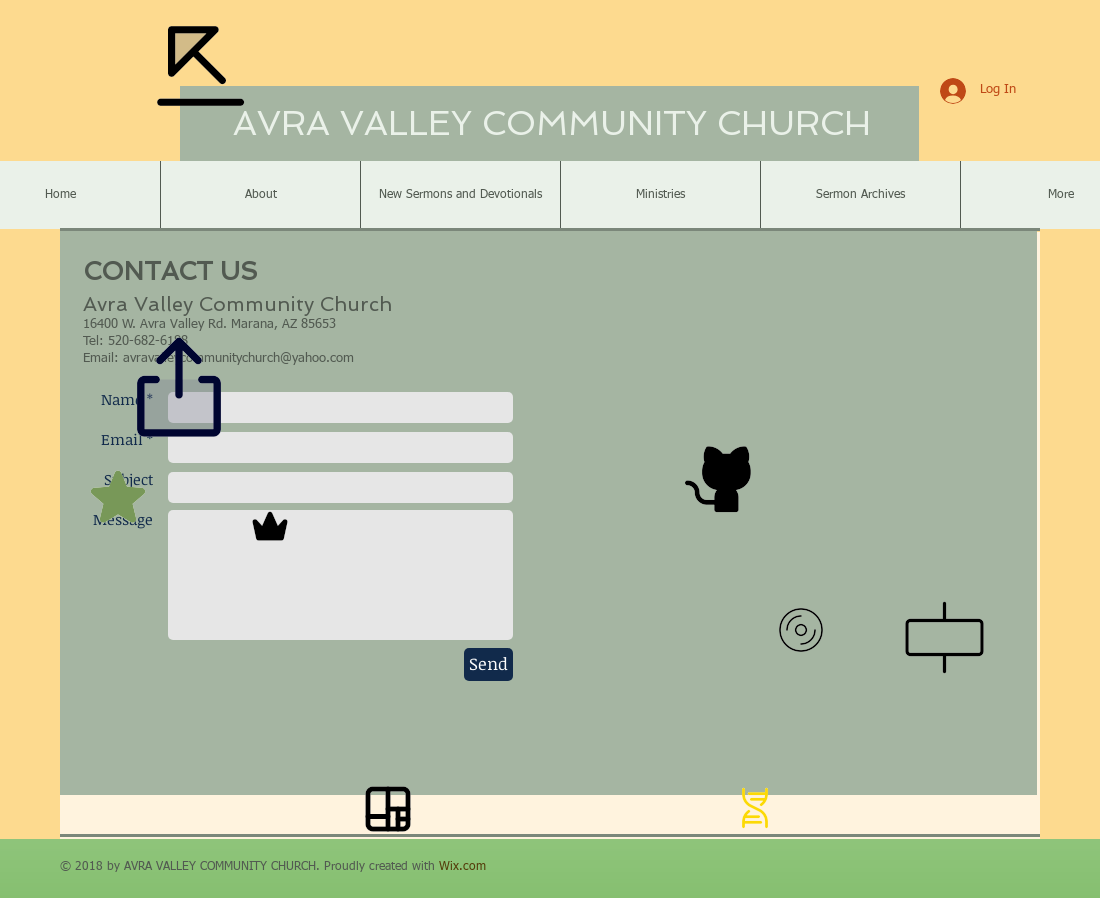  I want to click on align object to horizontal center, so click(944, 637).